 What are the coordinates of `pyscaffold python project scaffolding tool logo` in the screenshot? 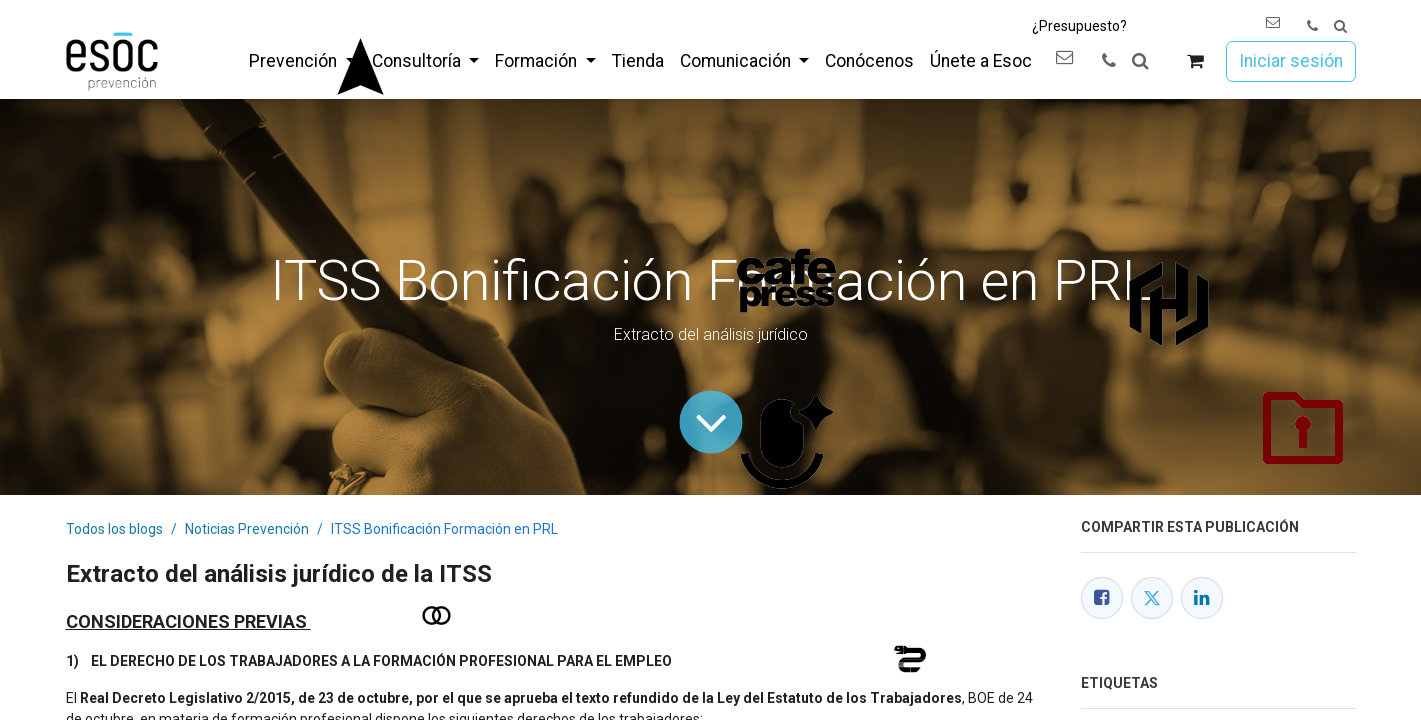 It's located at (910, 659).